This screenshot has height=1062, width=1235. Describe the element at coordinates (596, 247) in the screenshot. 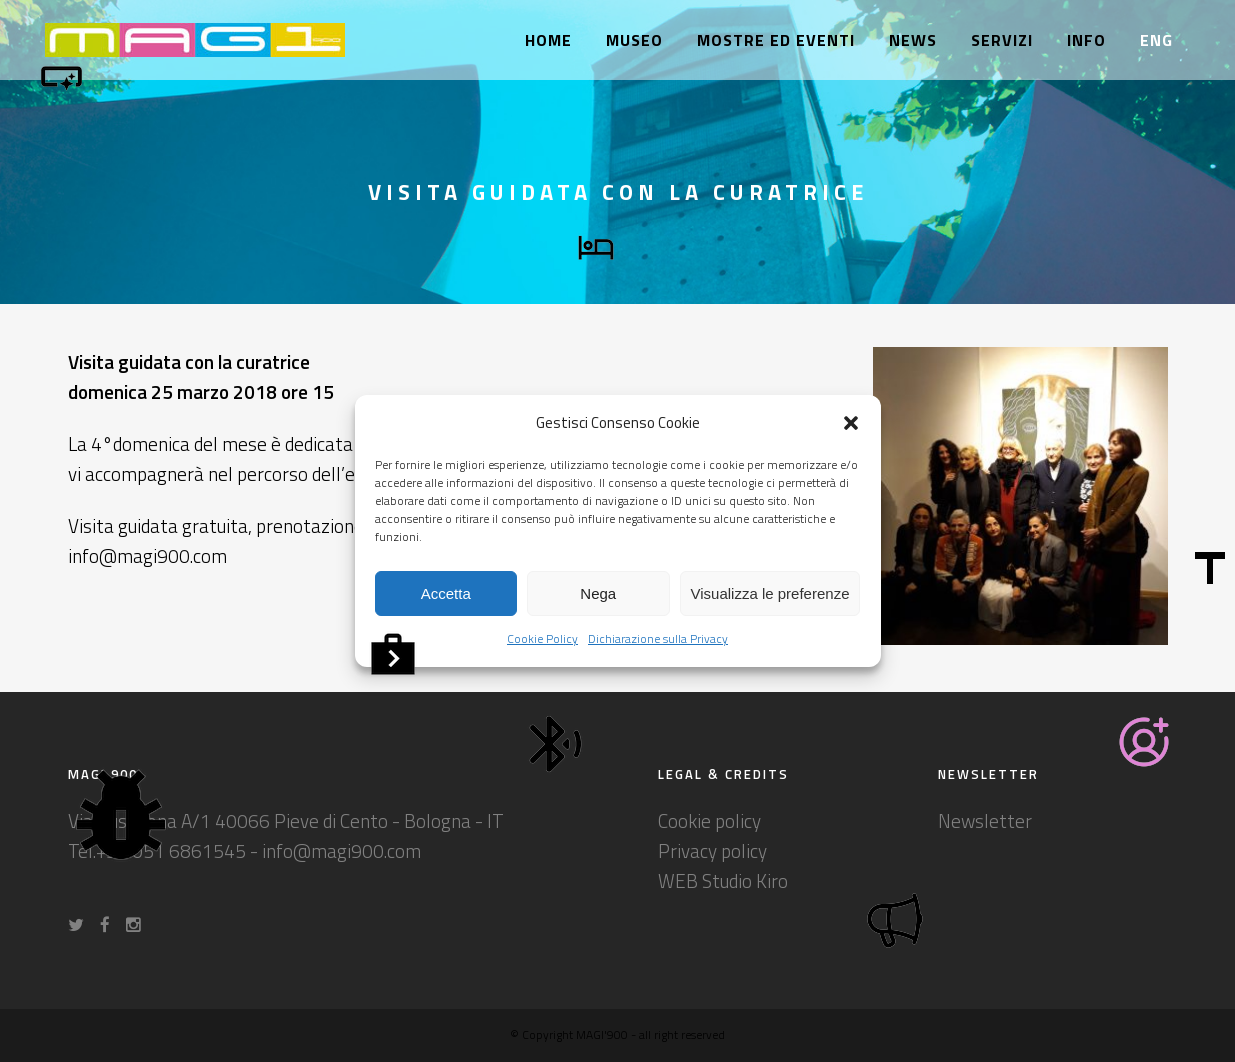

I see `find nearby hotels or lodging` at that location.